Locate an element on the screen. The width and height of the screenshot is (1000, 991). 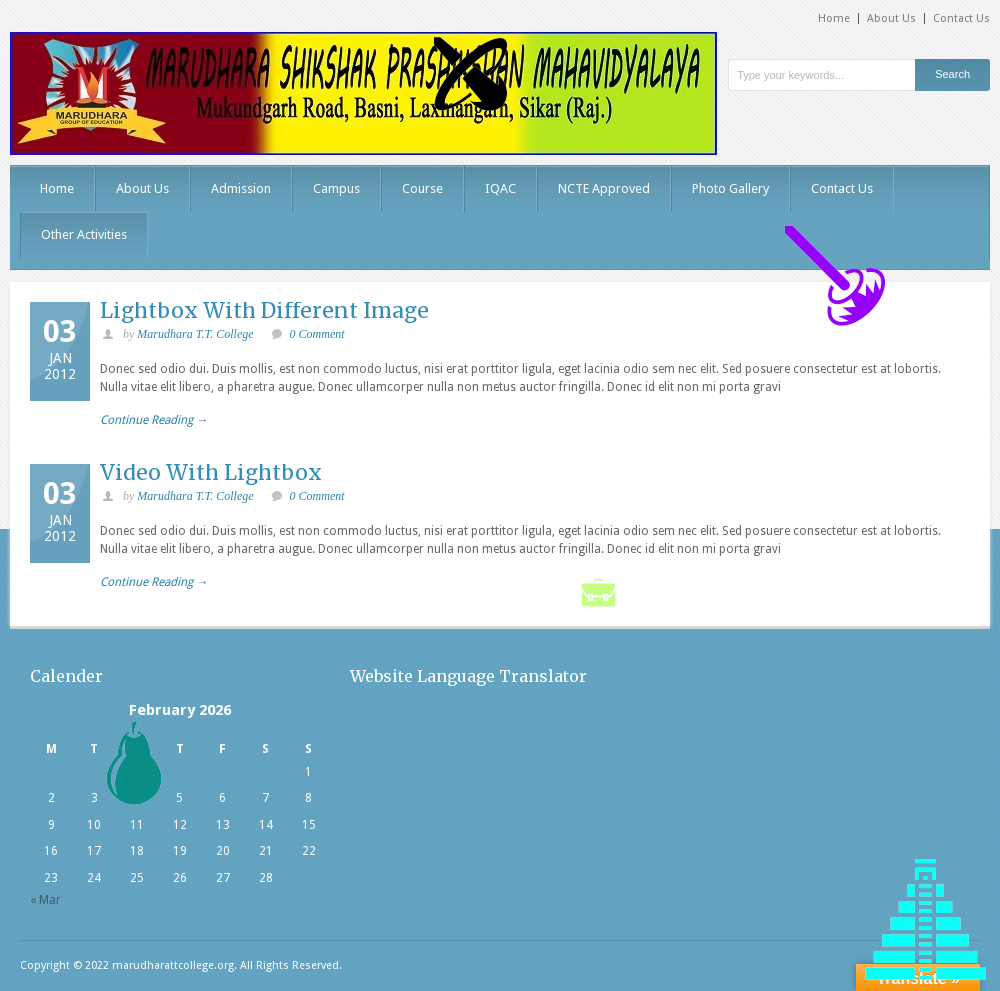
access work or business-related content is located at coordinates (598, 593).